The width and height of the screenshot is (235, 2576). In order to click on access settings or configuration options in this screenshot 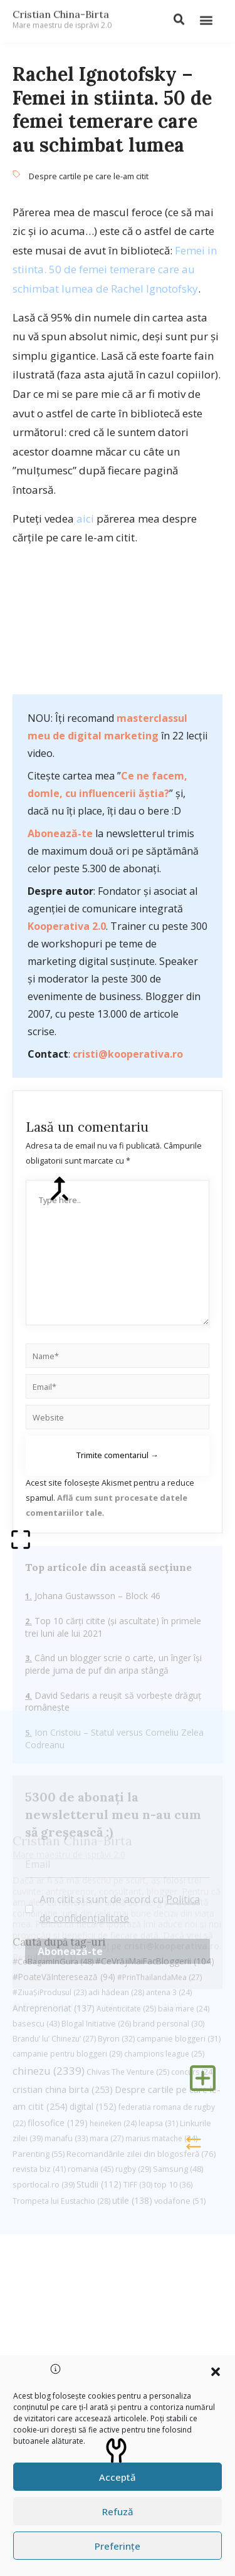, I will do `click(116, 2450)`.